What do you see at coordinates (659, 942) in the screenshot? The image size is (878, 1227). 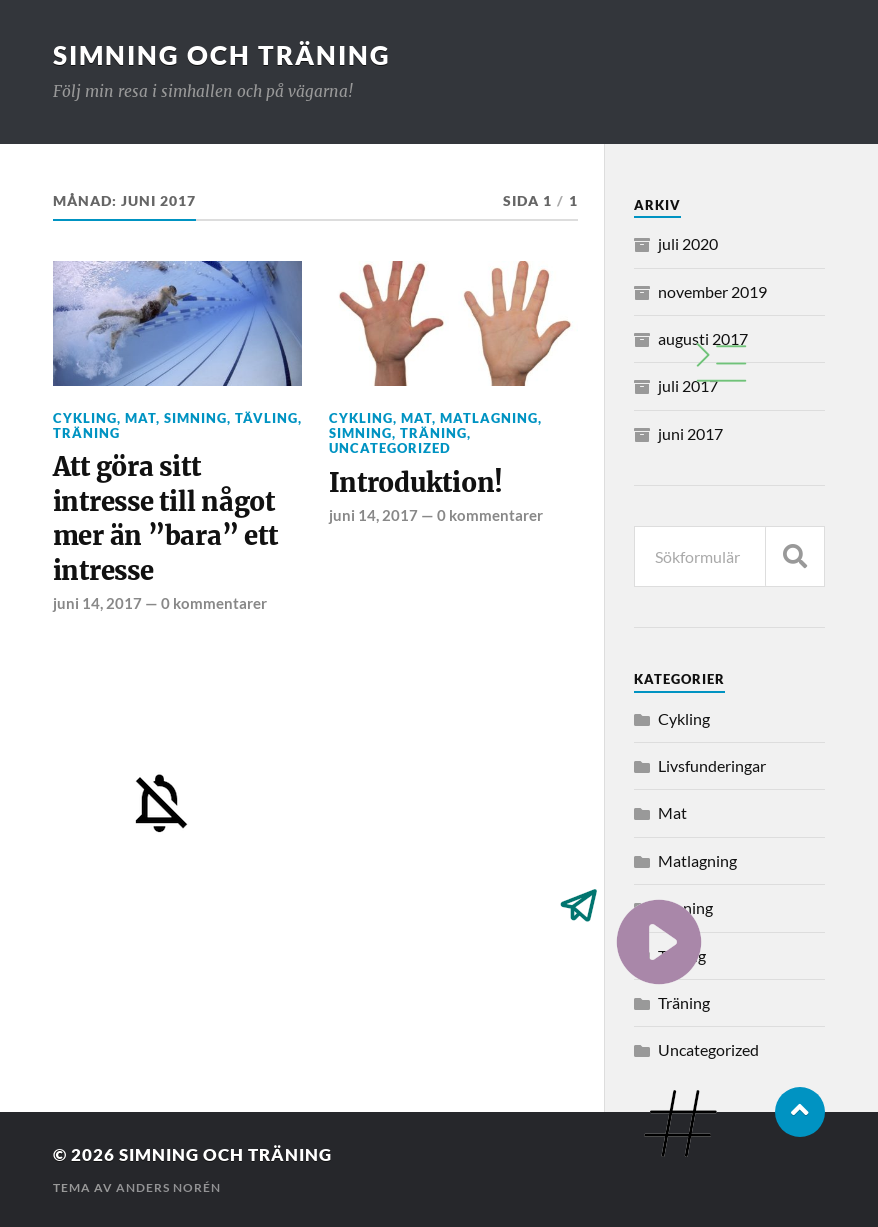 I see `play media or video content` at bounding box center [659, 942].